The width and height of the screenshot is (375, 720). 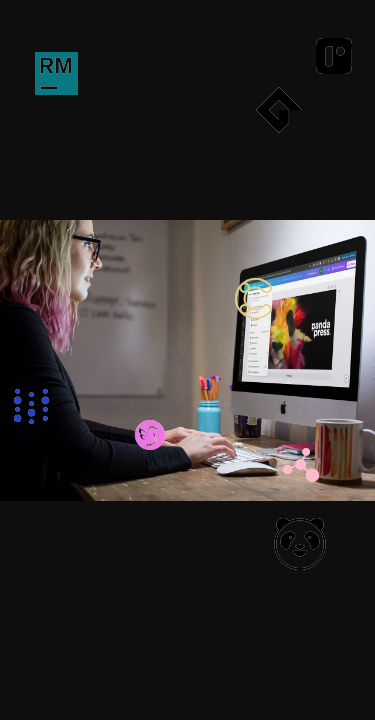 I want to click on link to Contentful CMS platform, so click(x=253, y=298).